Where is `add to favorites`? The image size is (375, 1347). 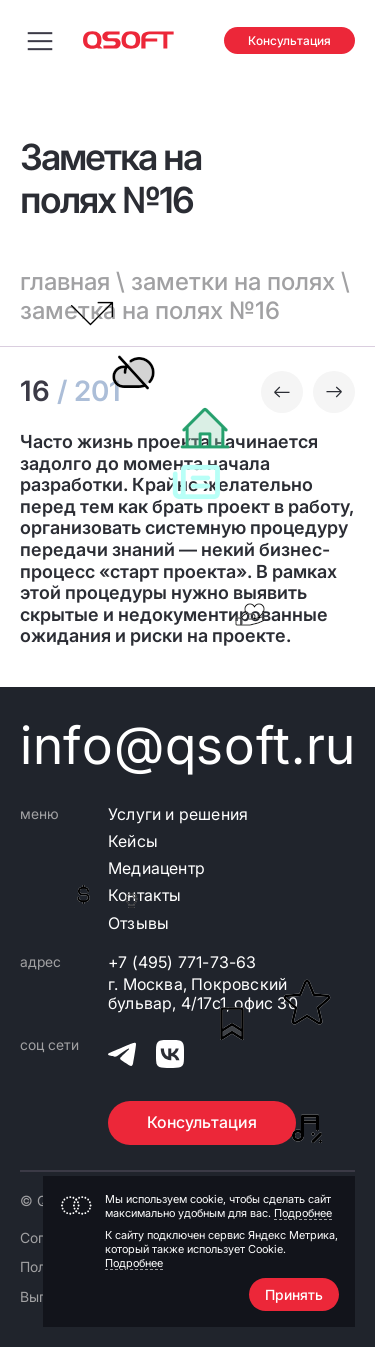
add to favorites is located at coordinates (307, 1003).